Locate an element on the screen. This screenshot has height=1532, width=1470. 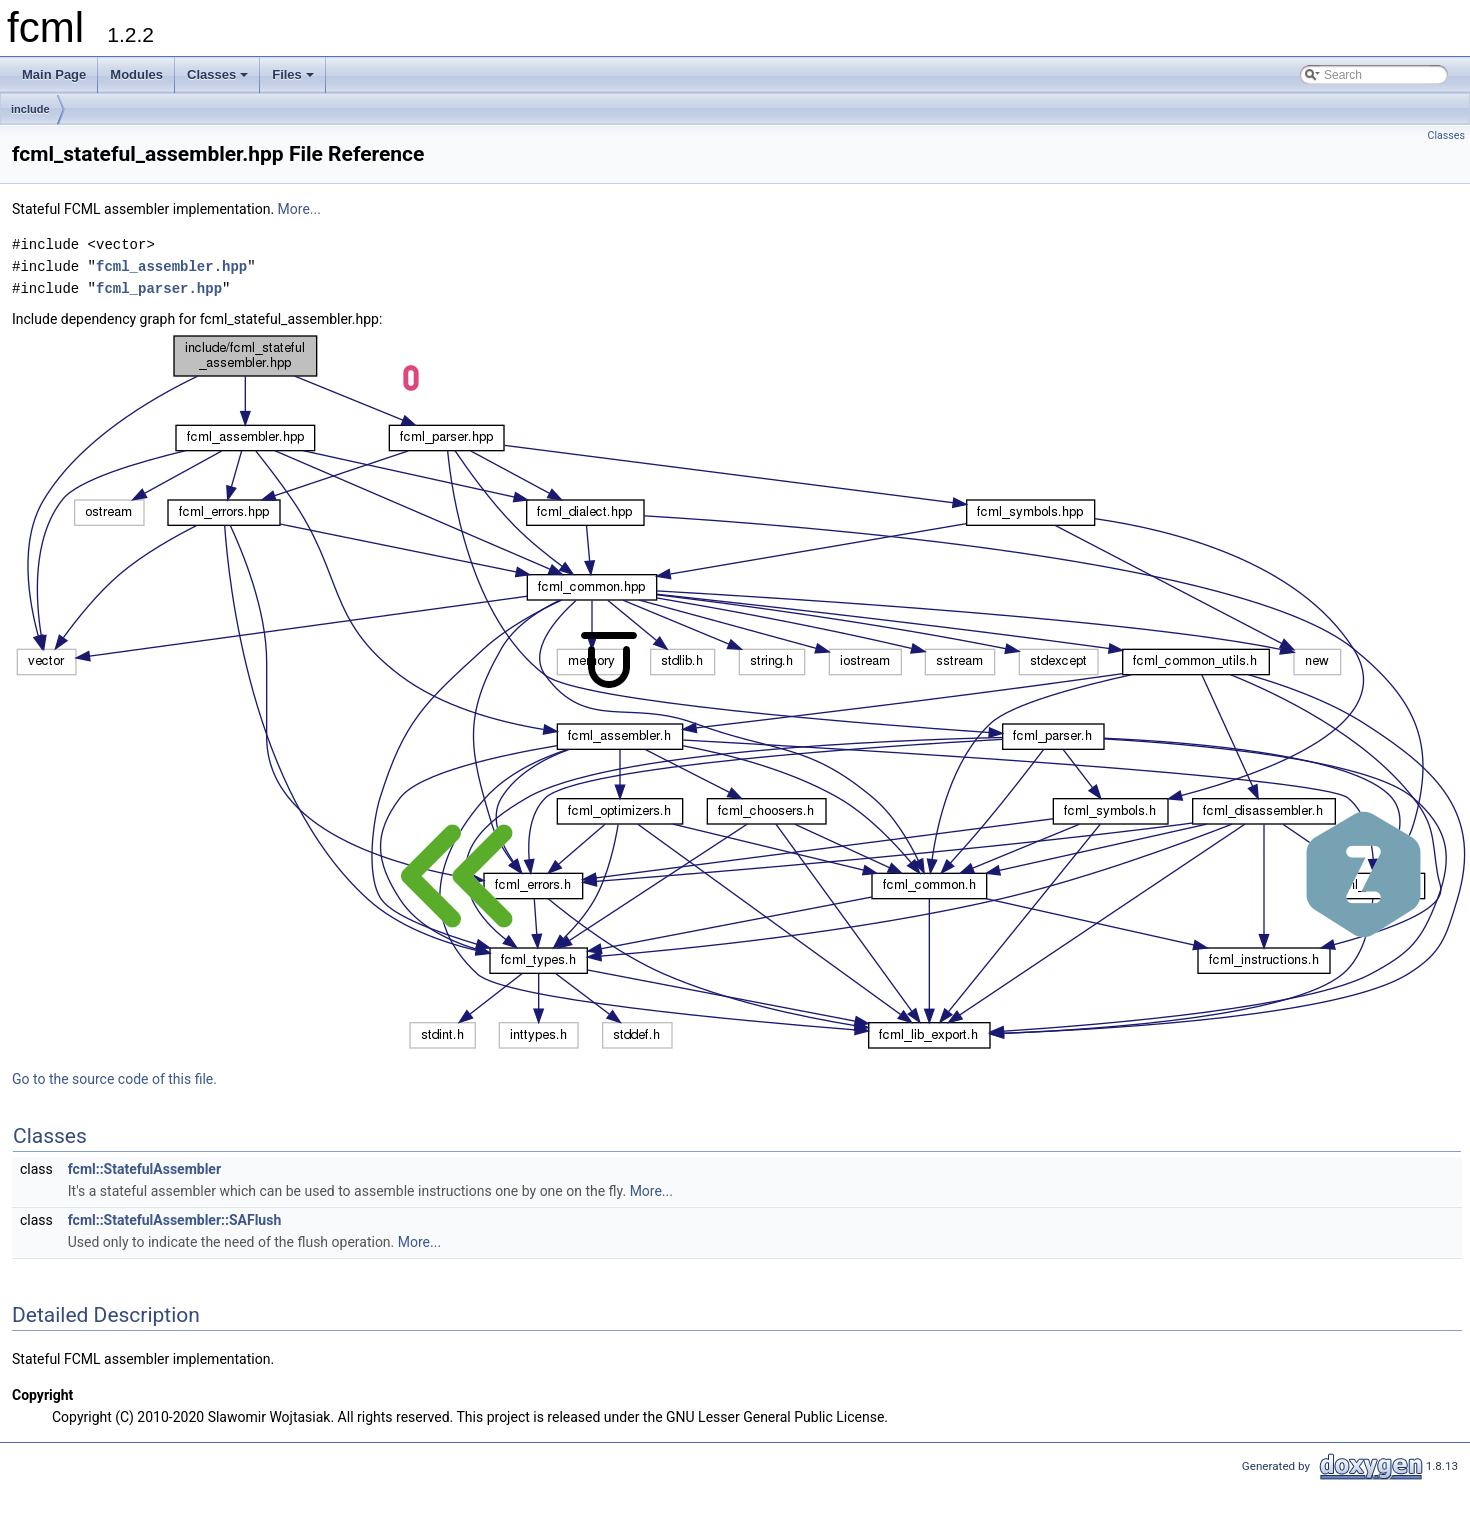
access z-branded app or service is located at coordinates (1363, 874).